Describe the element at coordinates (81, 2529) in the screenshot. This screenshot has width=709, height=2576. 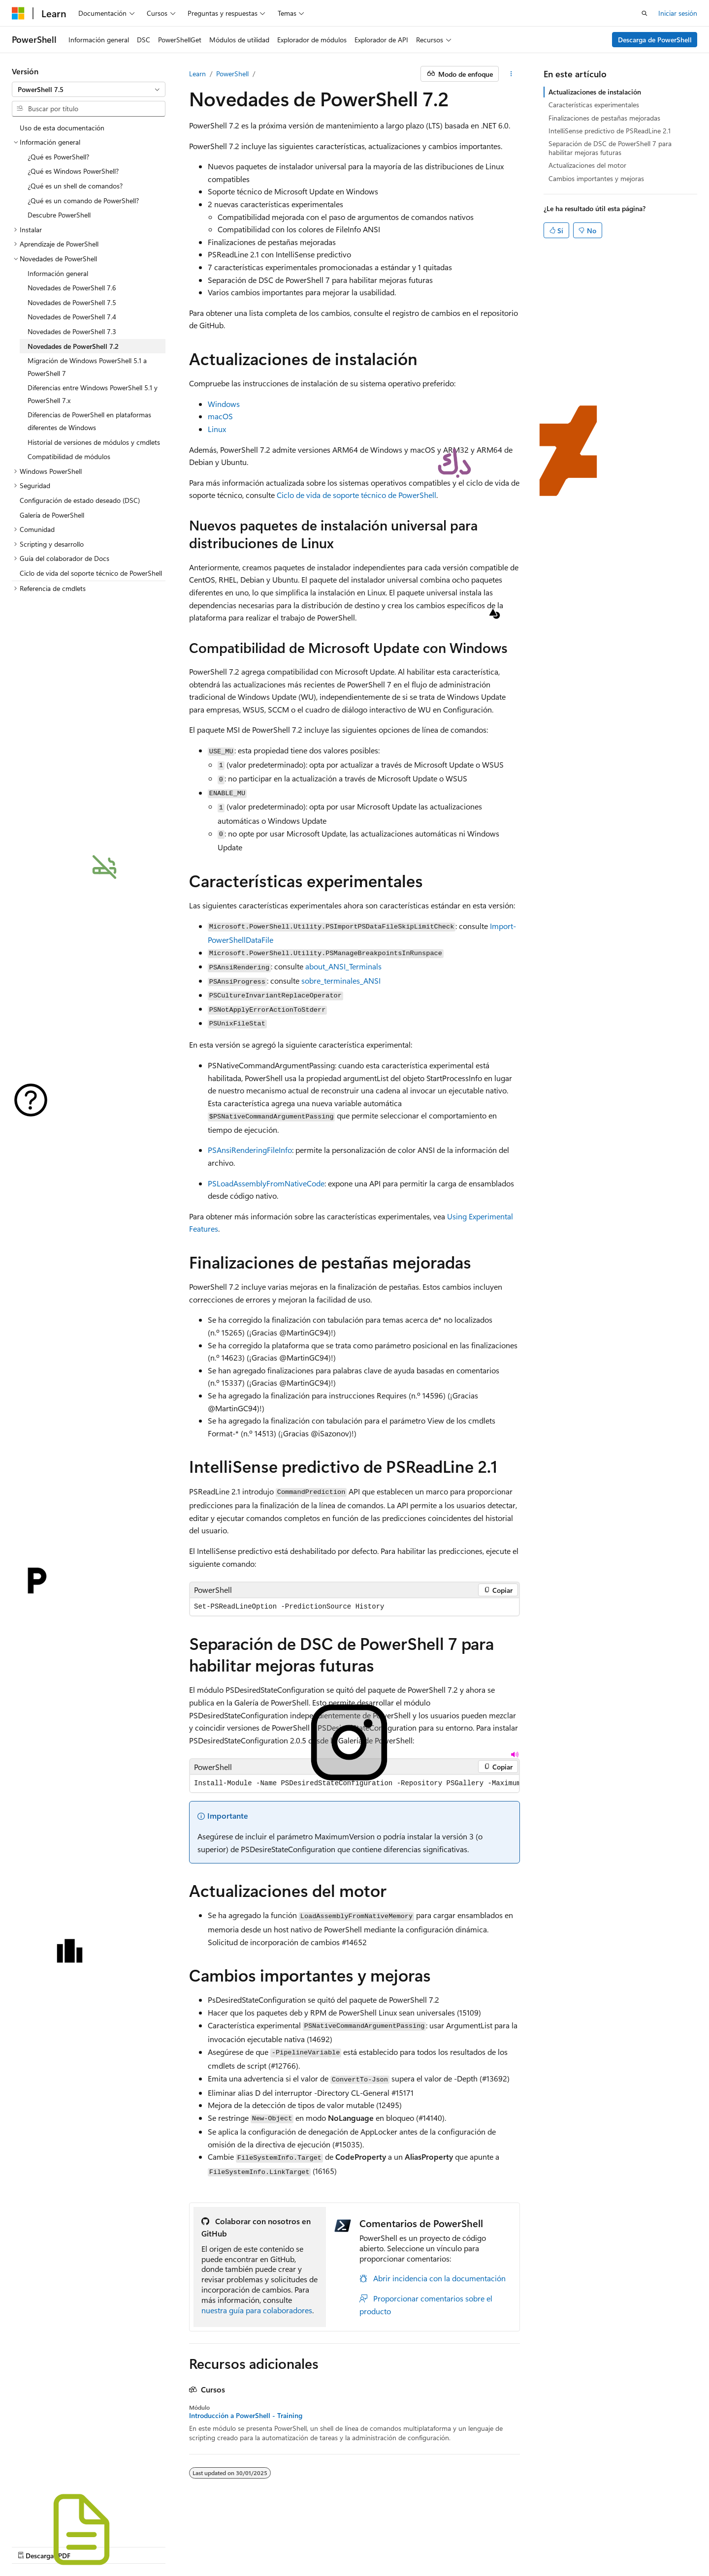
I see `view document details` at that location.